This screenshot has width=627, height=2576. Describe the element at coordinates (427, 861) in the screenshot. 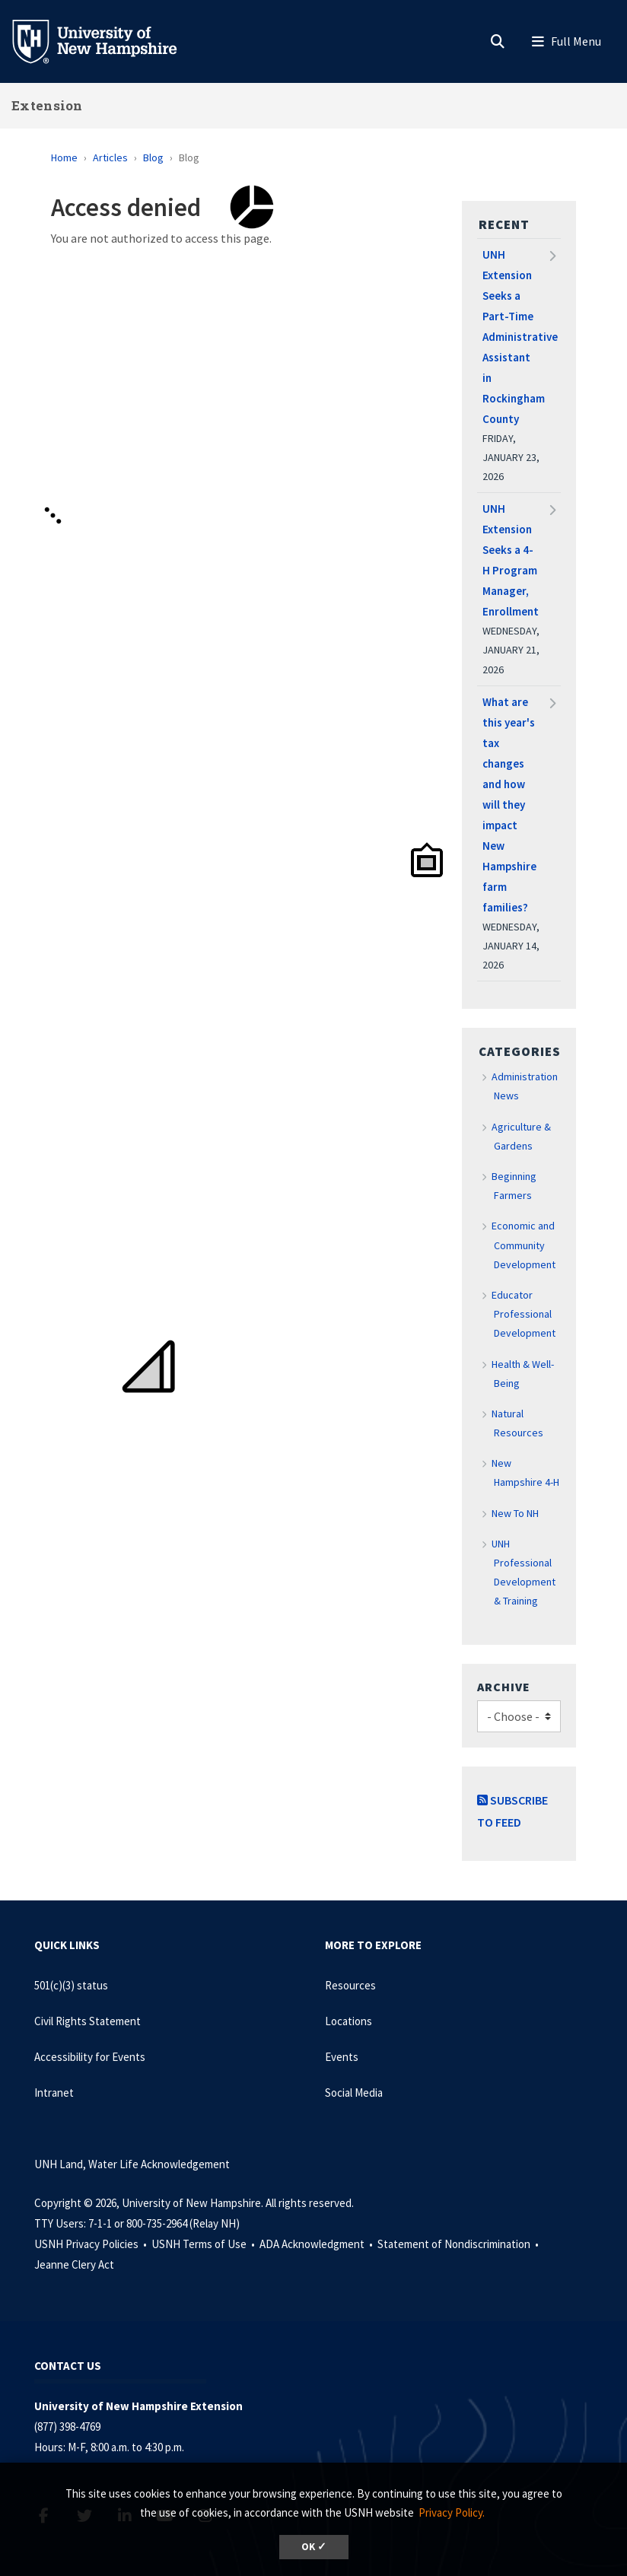

I see `add a frame or border to an image` at that location.